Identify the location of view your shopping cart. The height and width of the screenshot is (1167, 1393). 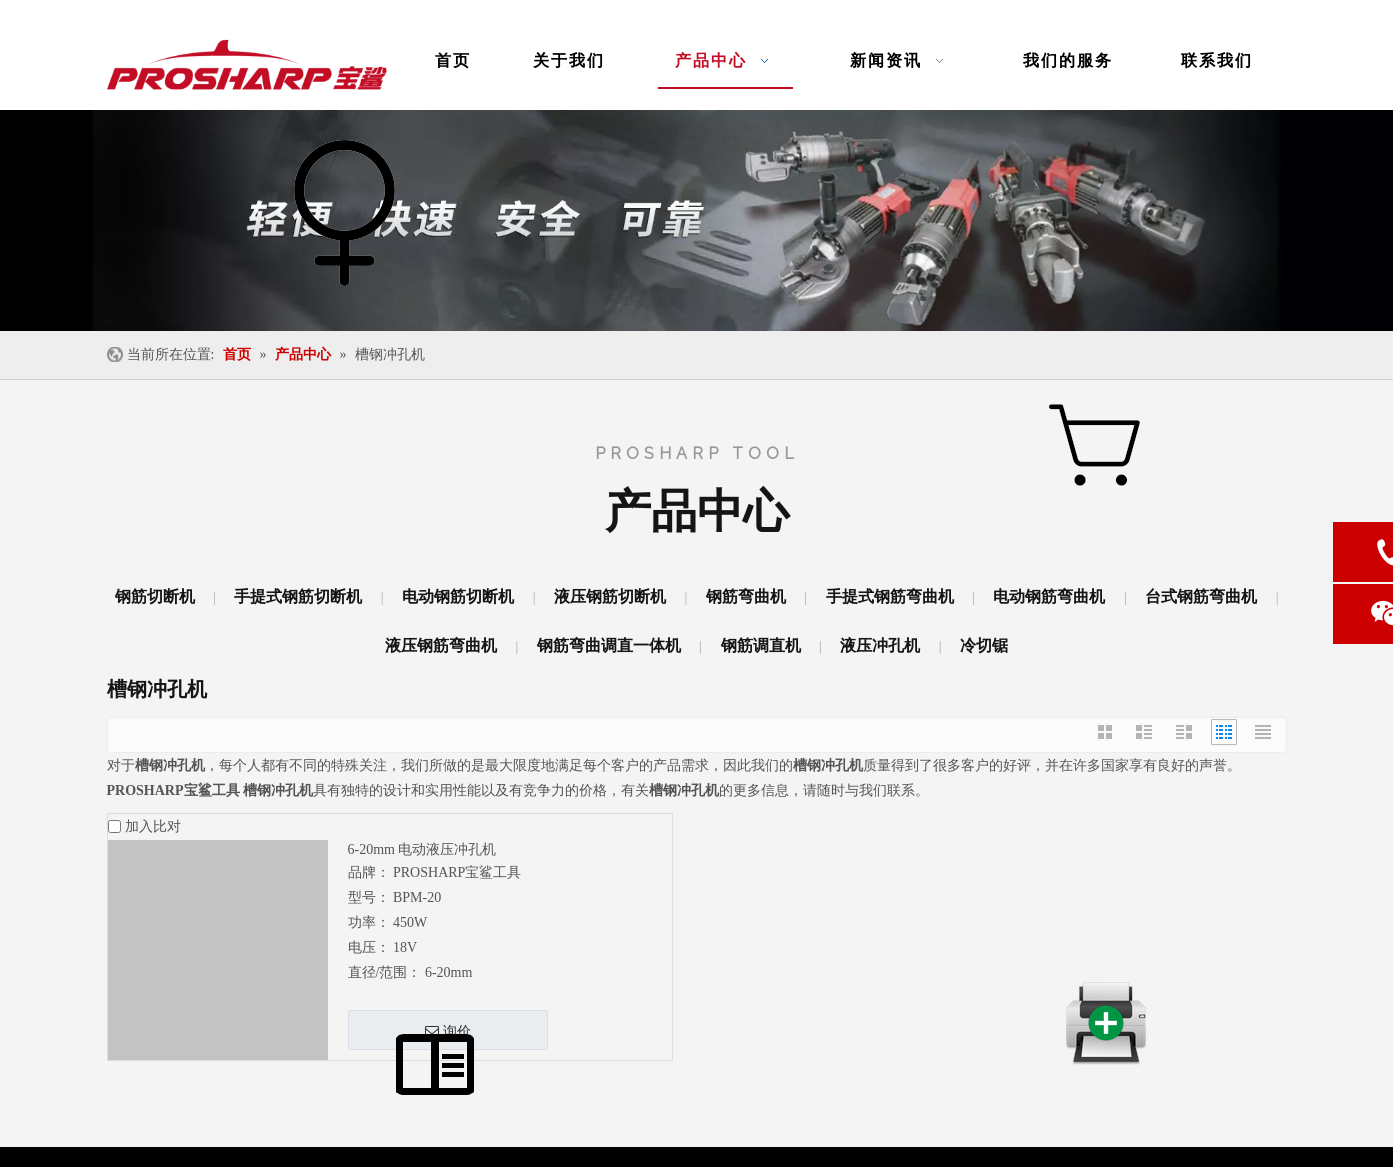
(1096, 445).